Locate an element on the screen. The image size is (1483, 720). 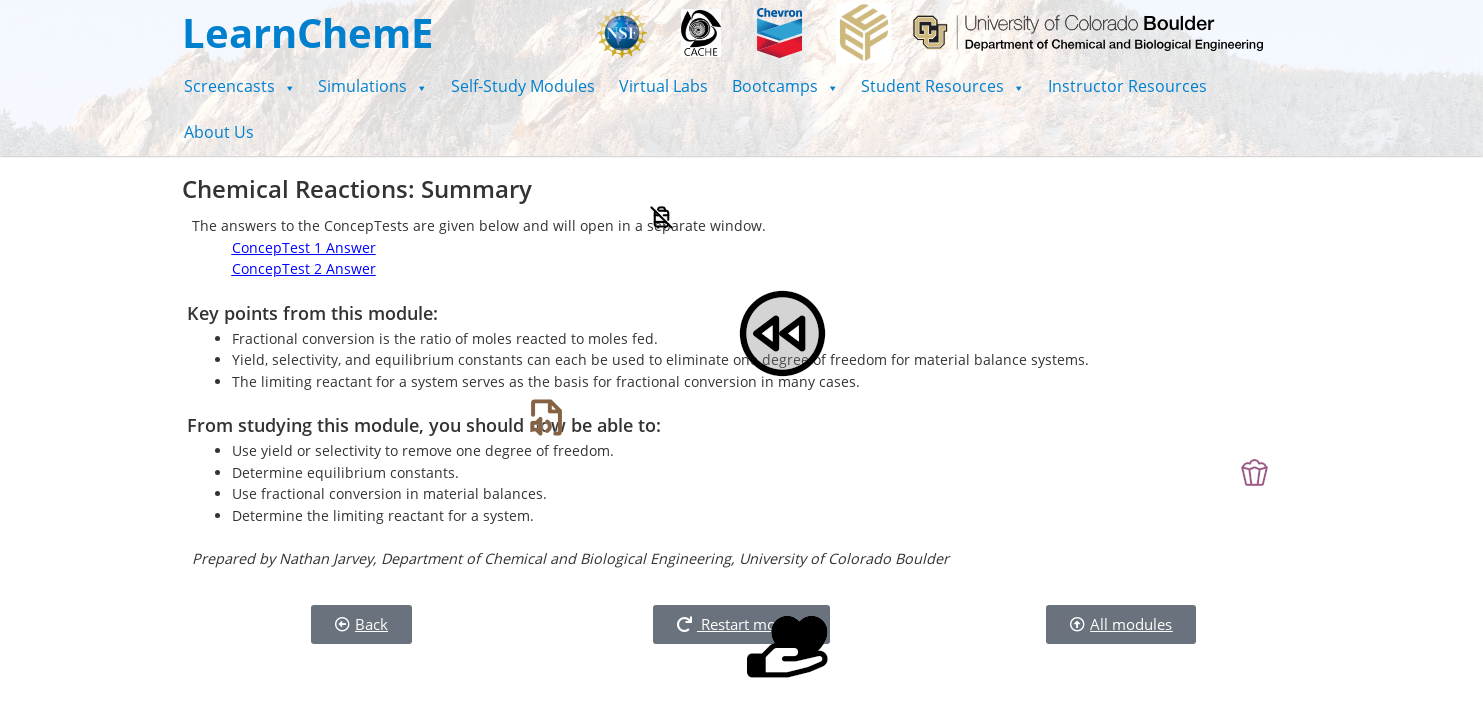
open an audio file is located at coordinates (546, 417).